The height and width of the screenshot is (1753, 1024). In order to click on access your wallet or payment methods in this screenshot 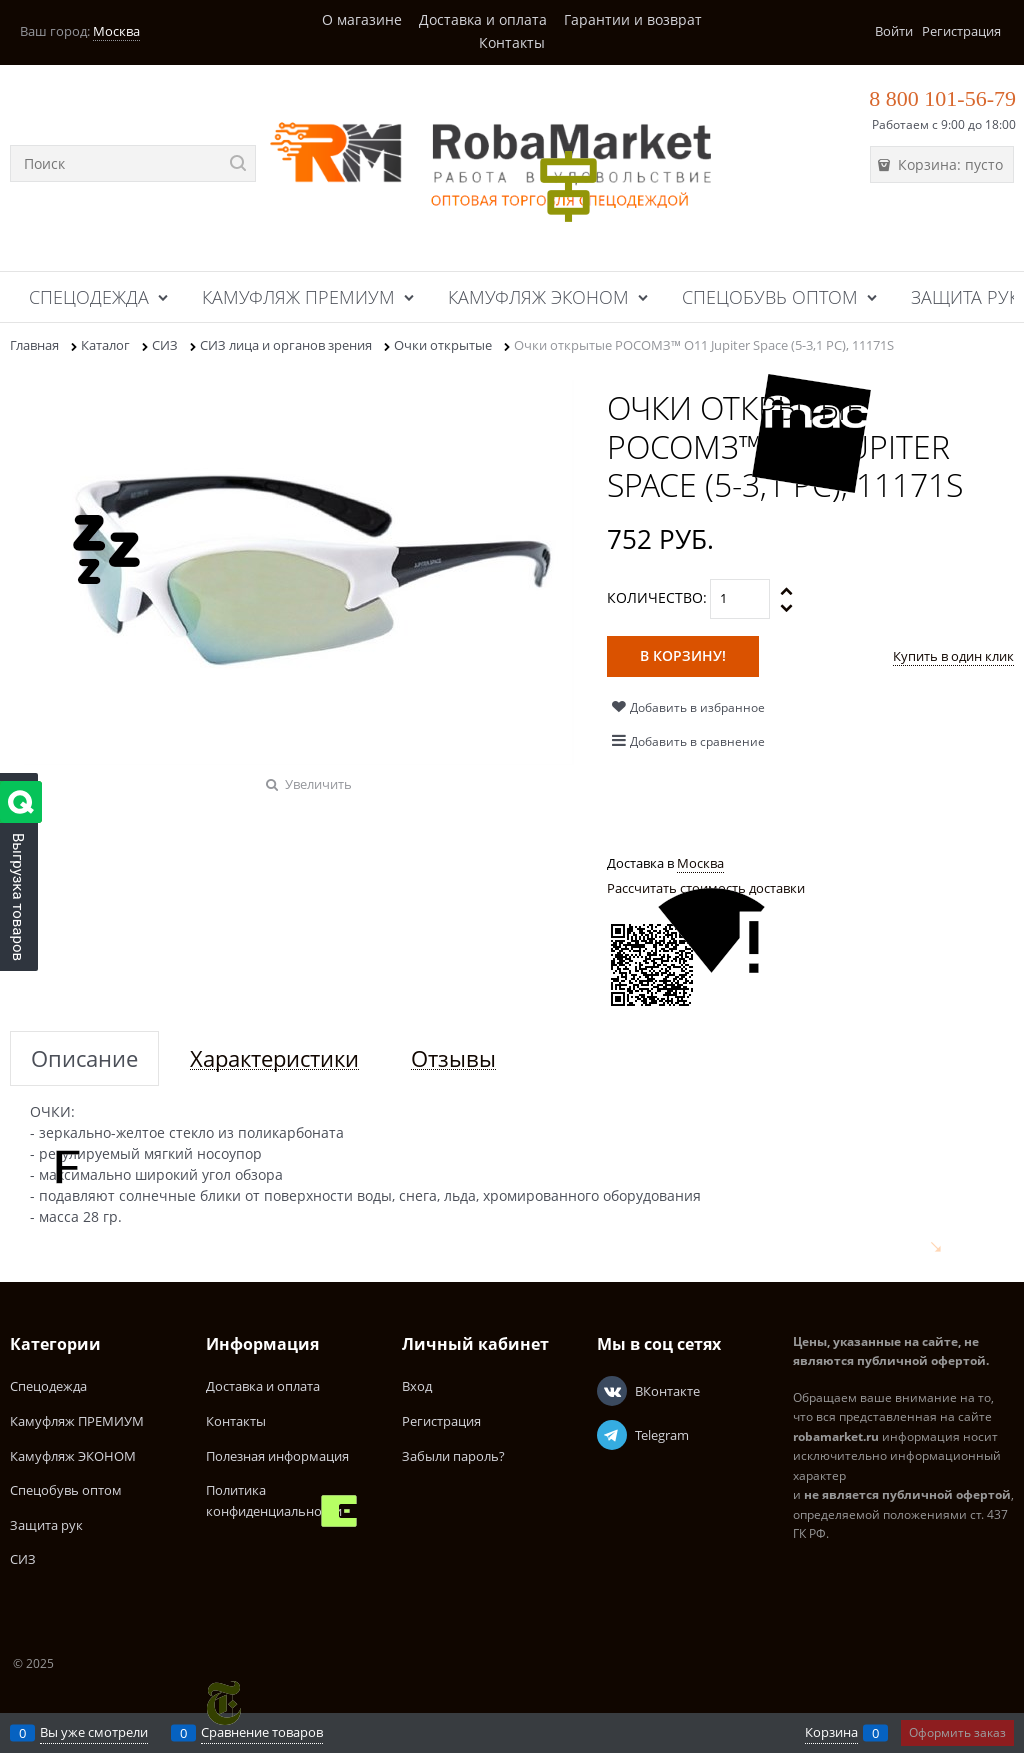, I will do `click(339, 1511)`.